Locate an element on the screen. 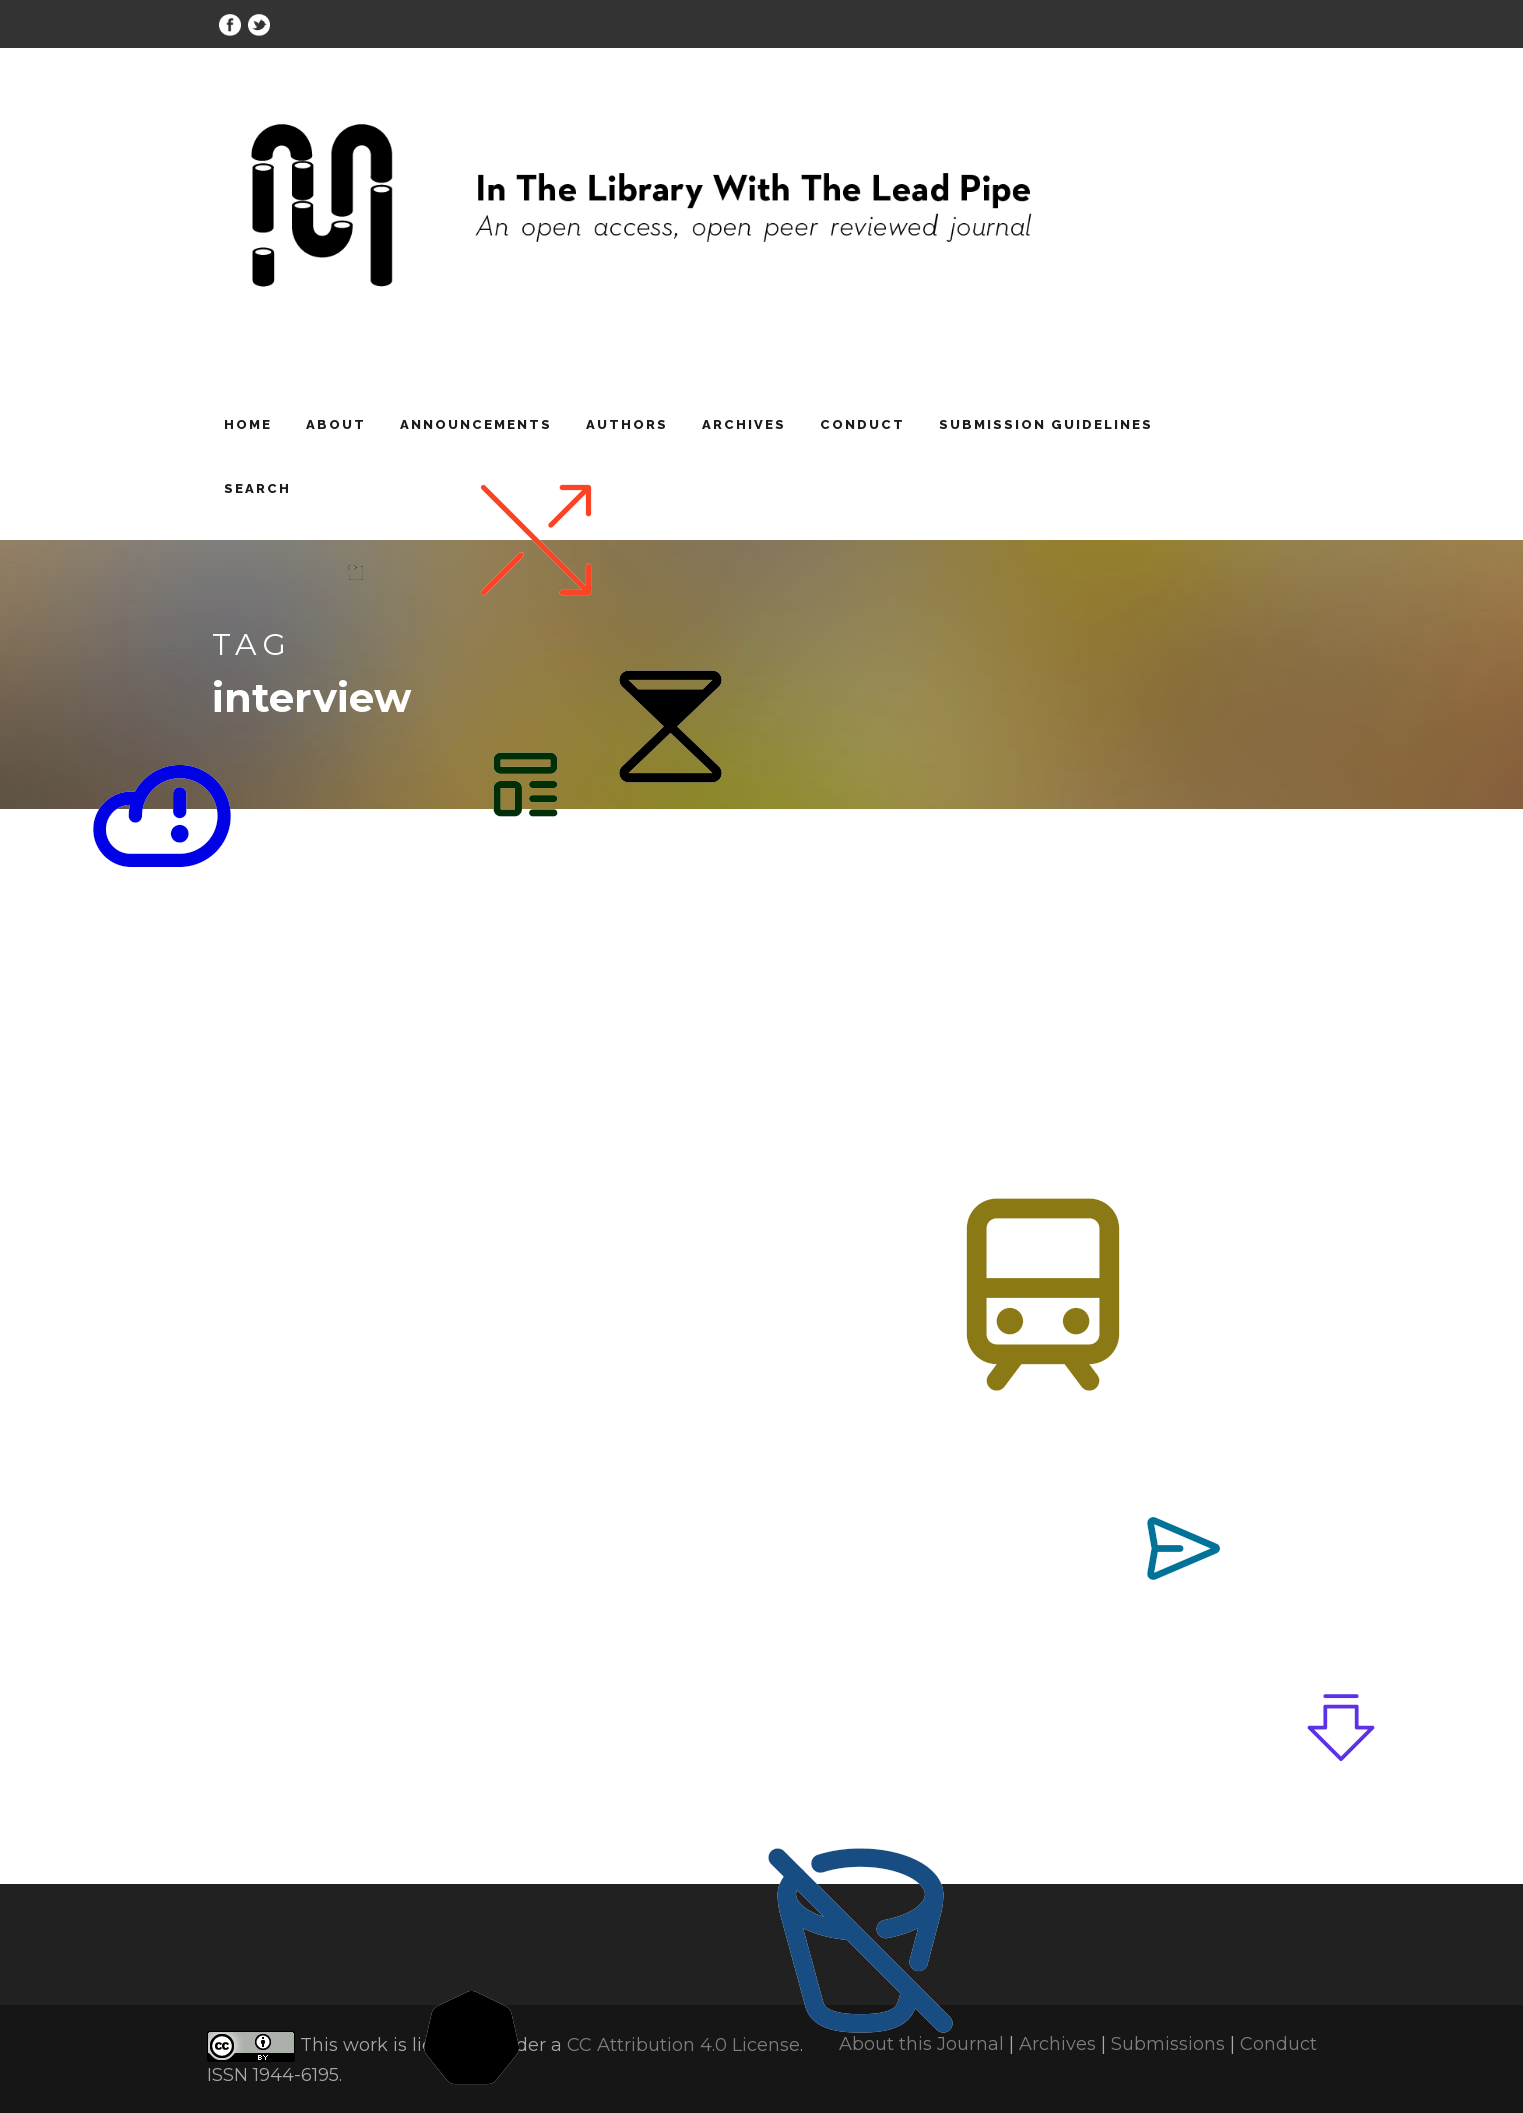  view train schedules or rail services is located at coordinates (1043, 1288).